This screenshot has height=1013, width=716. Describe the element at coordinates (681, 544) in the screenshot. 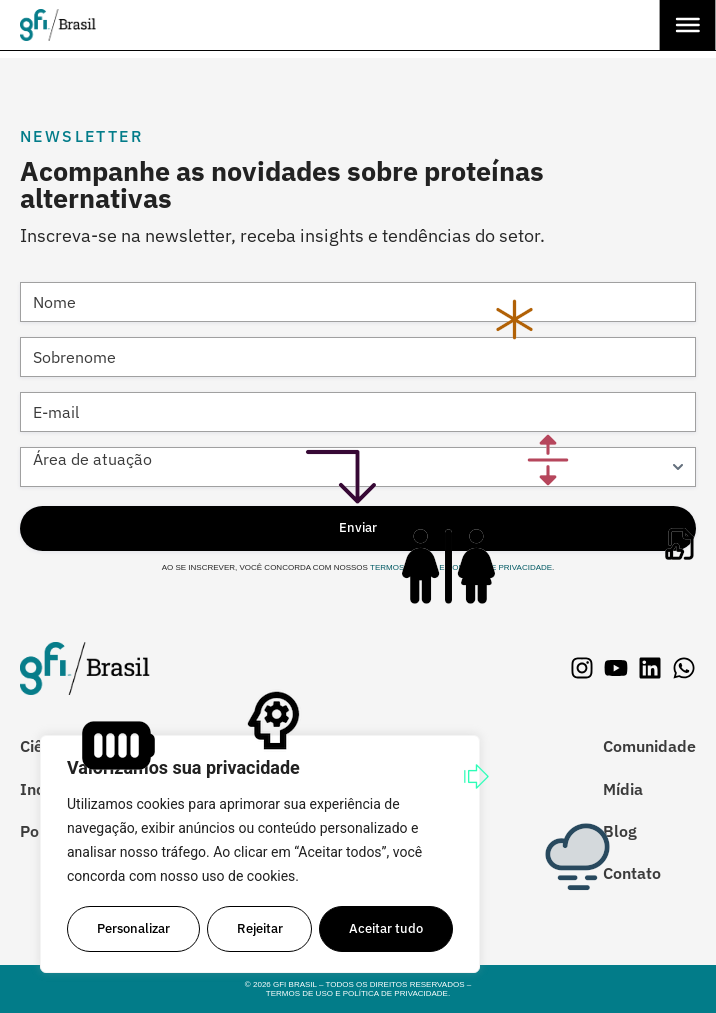

I see `like or approve a document` at that location.